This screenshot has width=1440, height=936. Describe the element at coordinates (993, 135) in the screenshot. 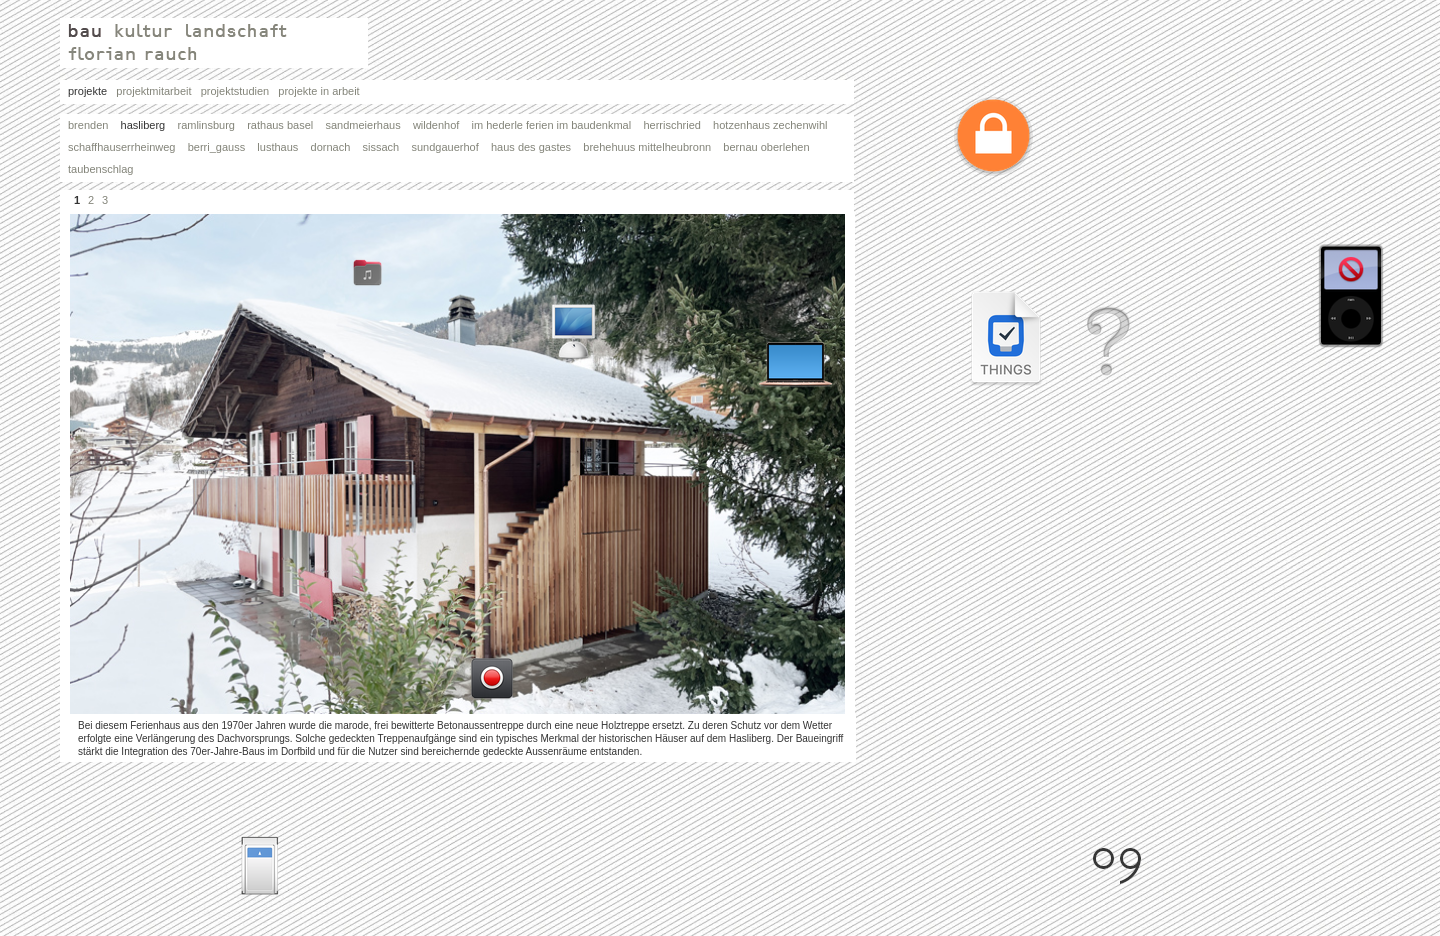

I see `indicates a locked or protected file` at that location.